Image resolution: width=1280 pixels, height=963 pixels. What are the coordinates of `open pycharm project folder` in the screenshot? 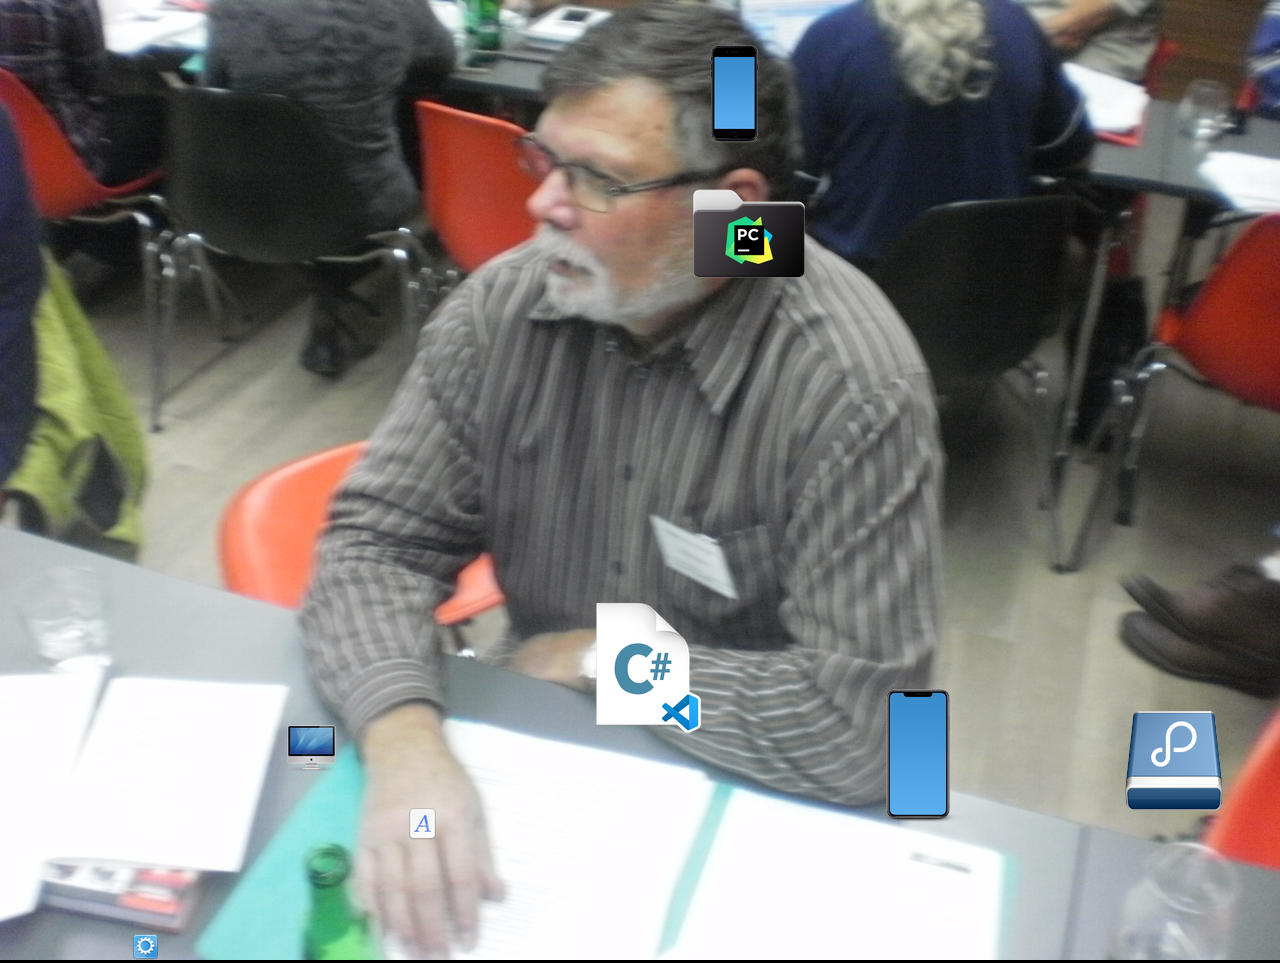 It's located at (748, 236).